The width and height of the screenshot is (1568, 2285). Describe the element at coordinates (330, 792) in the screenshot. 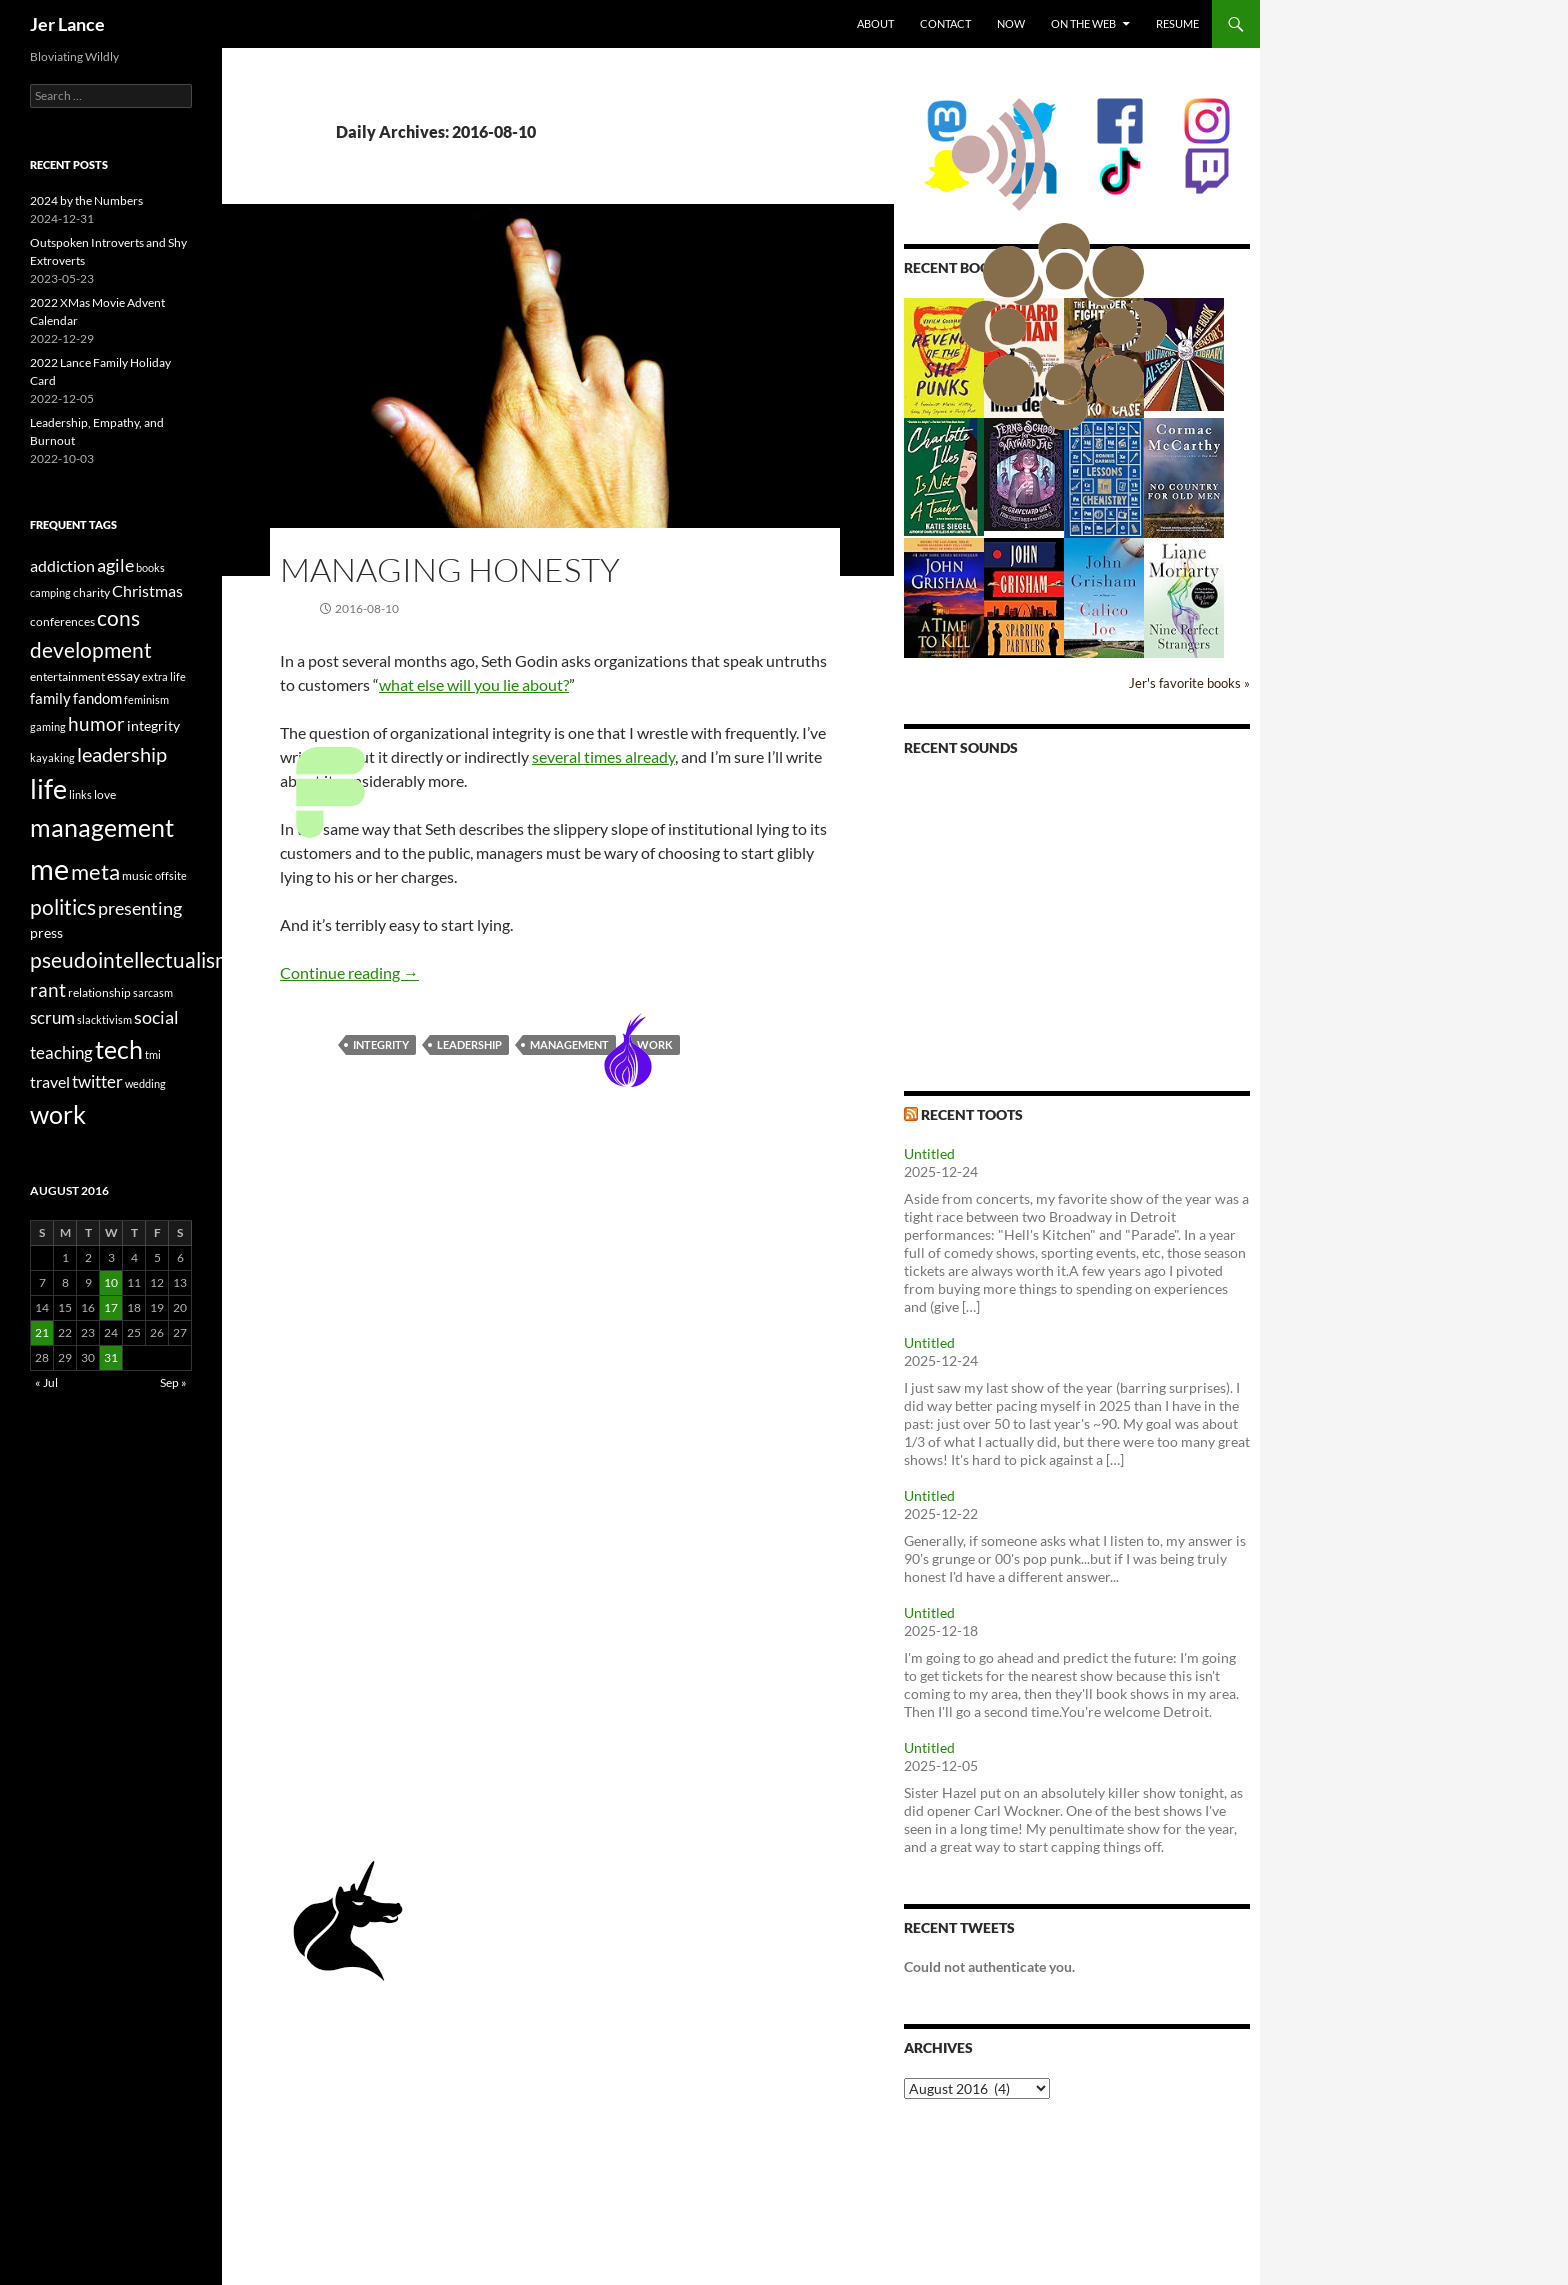

I see `formbricks logo` at that location.